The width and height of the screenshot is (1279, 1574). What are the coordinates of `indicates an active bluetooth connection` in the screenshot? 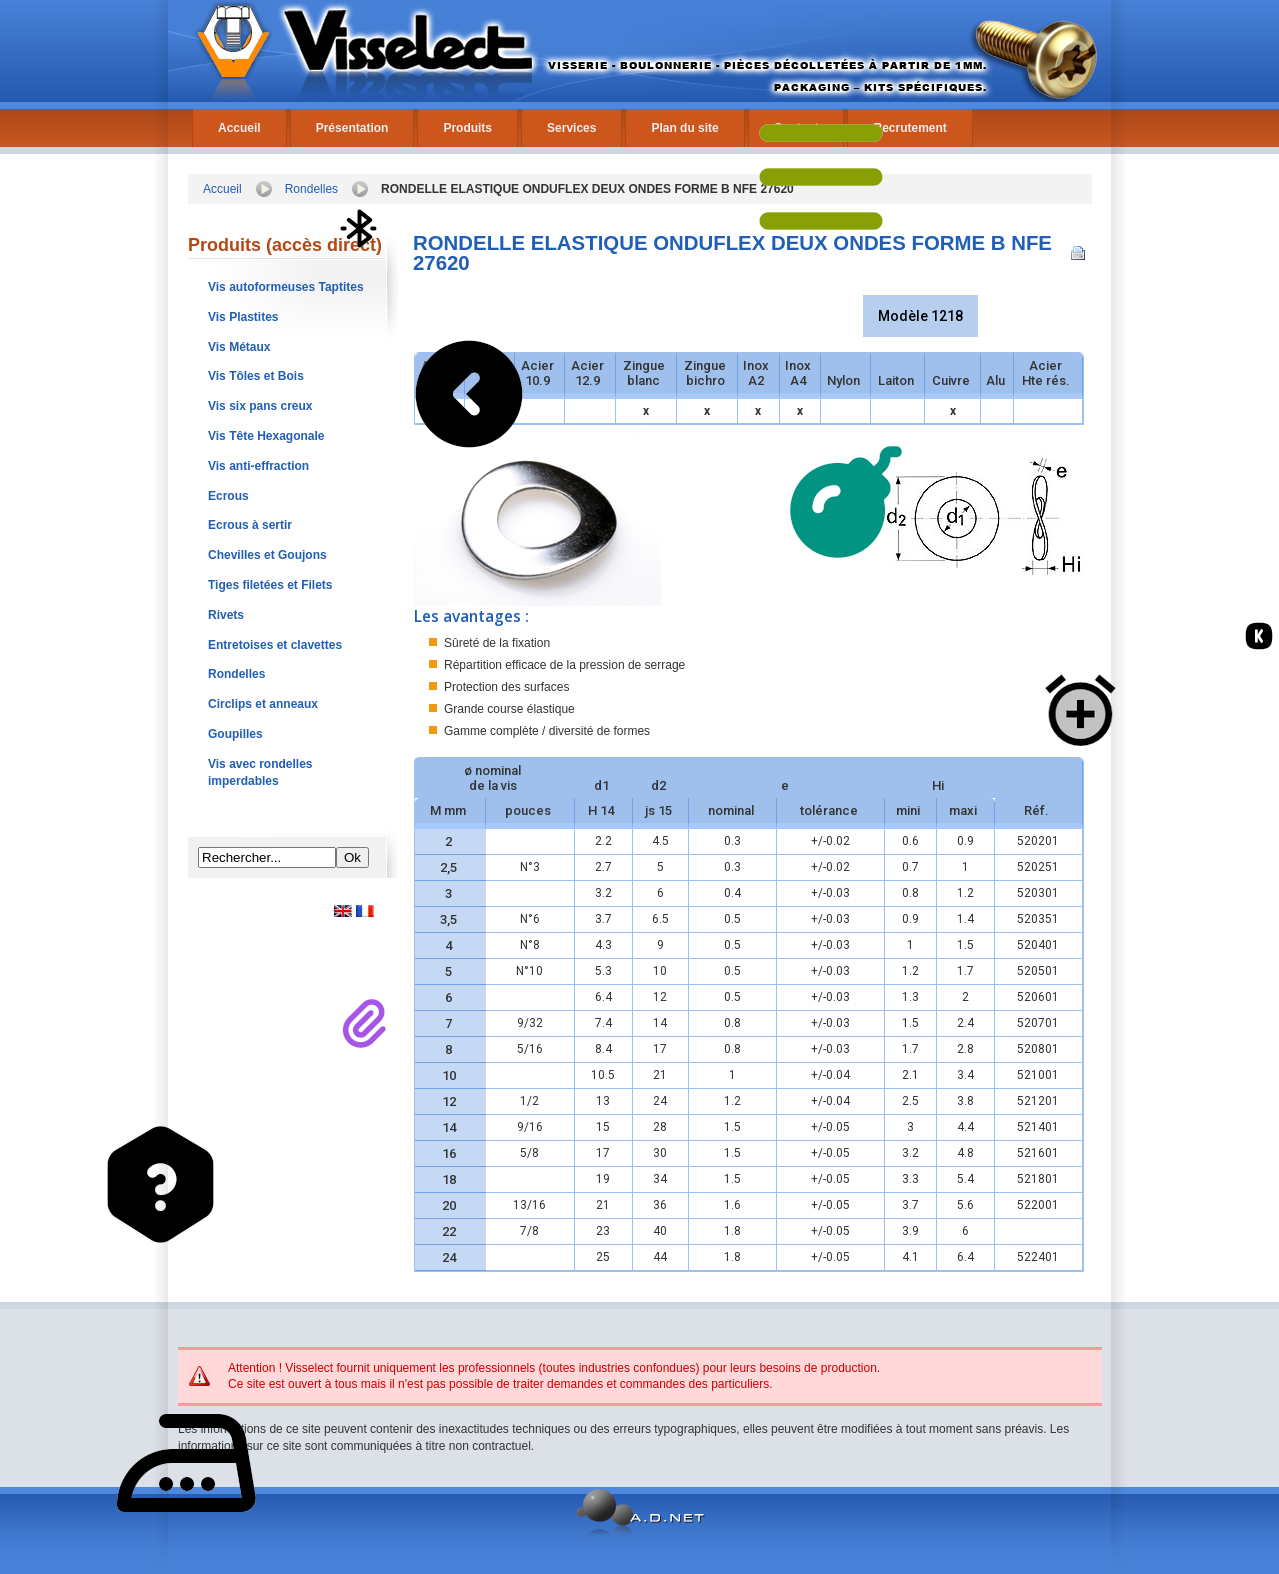 It's located at (359, 228).